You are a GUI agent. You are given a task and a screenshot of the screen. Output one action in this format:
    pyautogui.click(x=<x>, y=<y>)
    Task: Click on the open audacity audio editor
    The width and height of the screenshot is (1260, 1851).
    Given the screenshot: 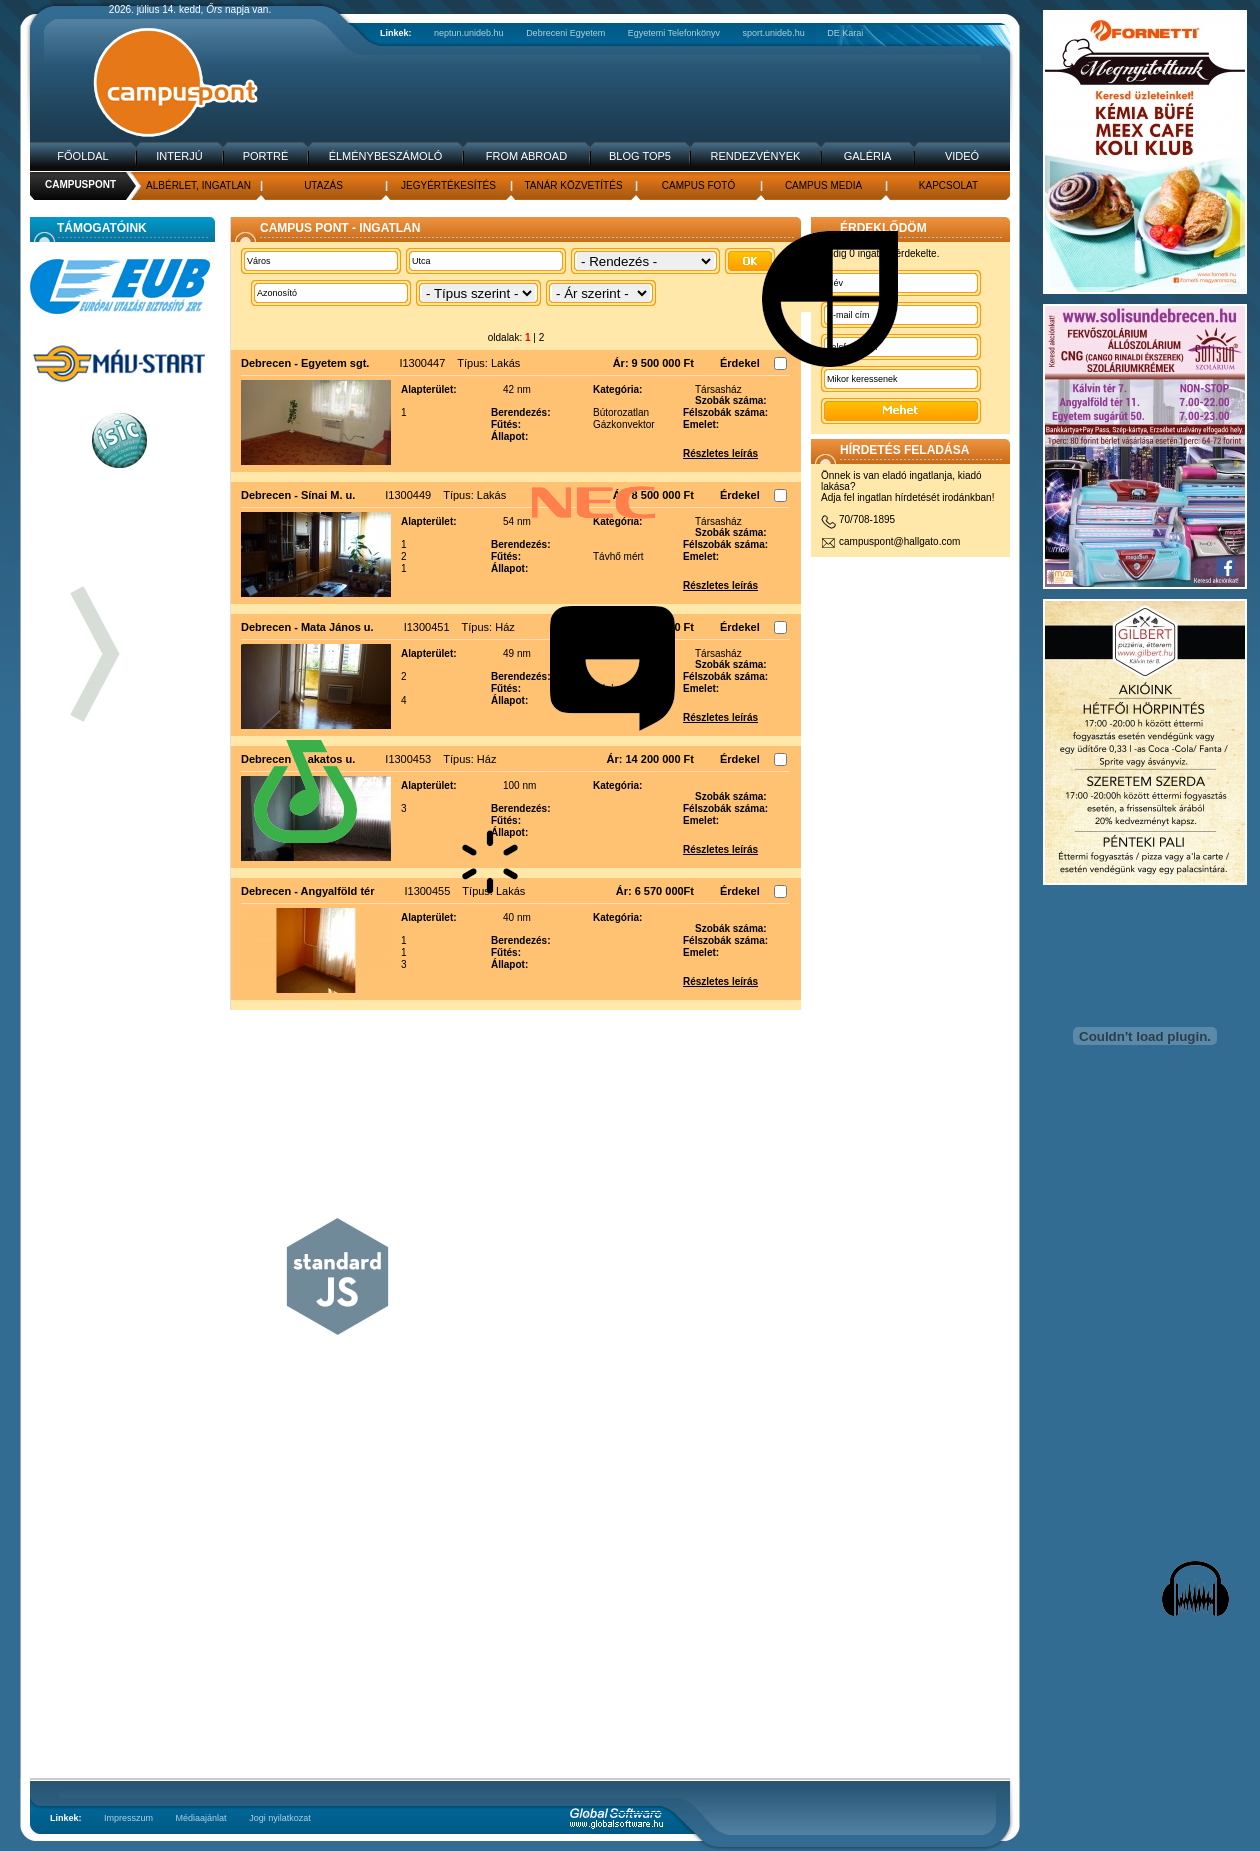 What is the action you would take?
    pyautogui.click(x=1195, y=1588)
    